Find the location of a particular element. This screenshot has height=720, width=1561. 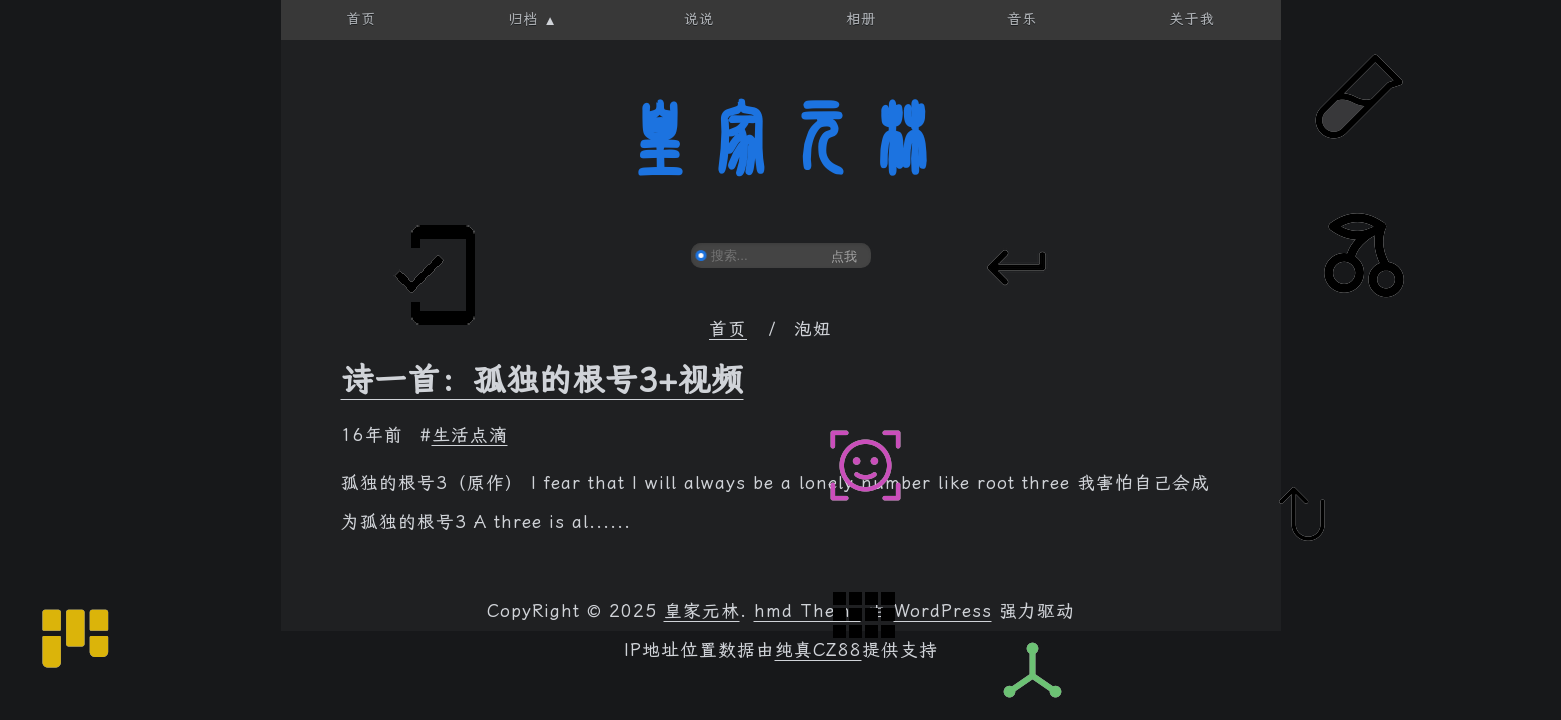

submit or confirm text input is located at coordinates (1017, 267).